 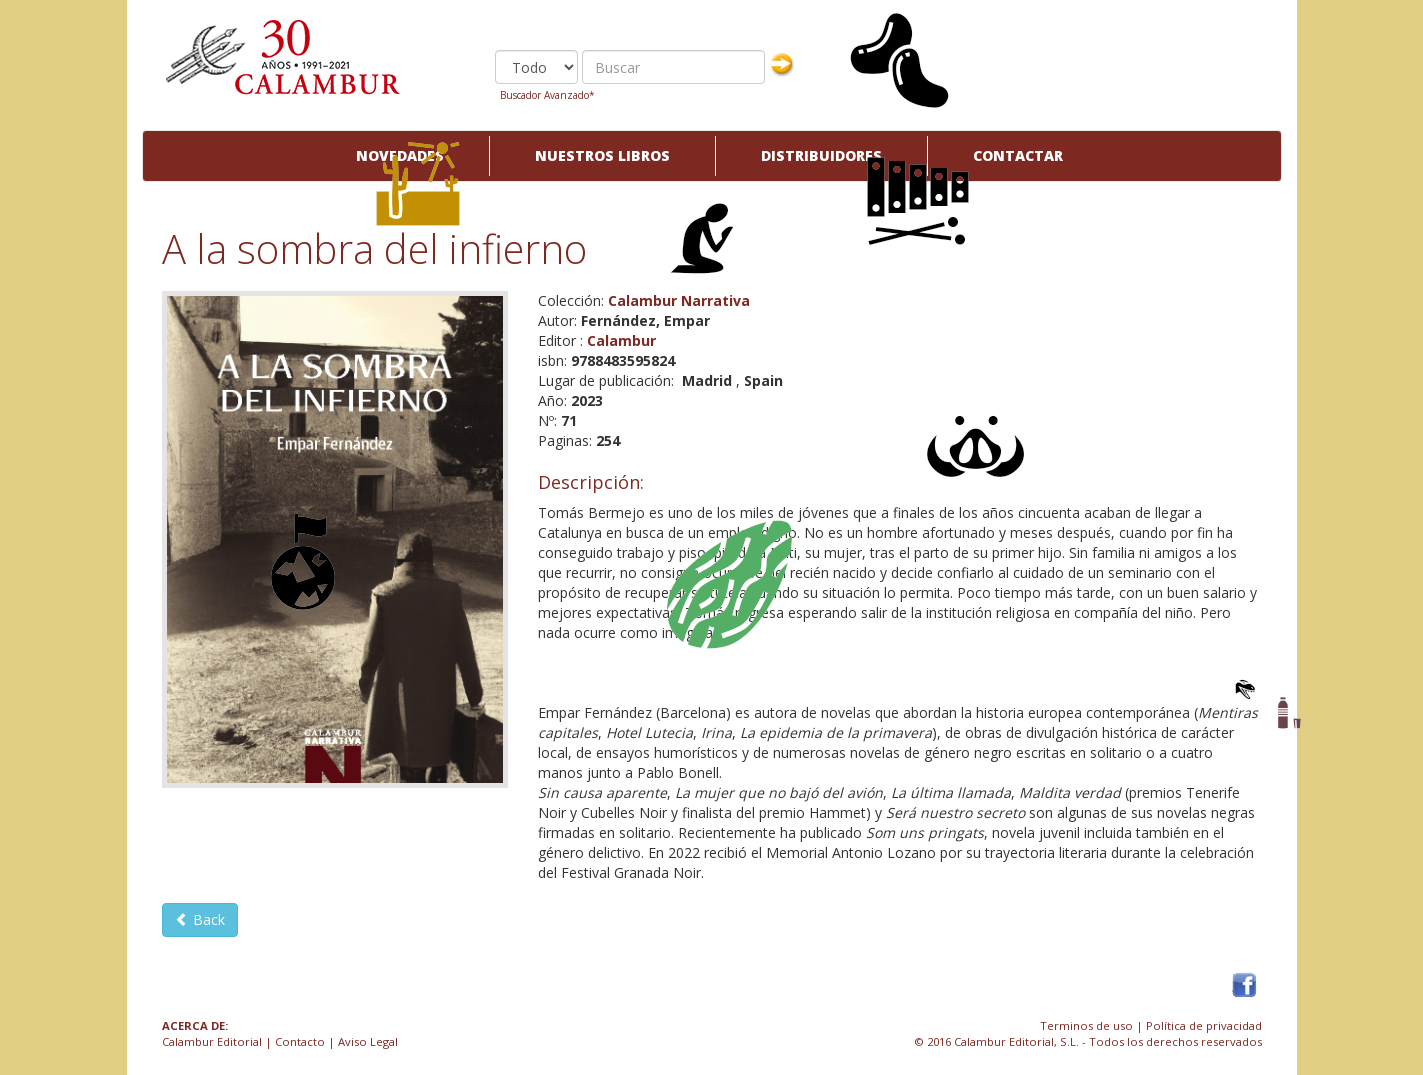 I want to click on indicates almond or tree nut allergen warning, so click(x=729, y=584).